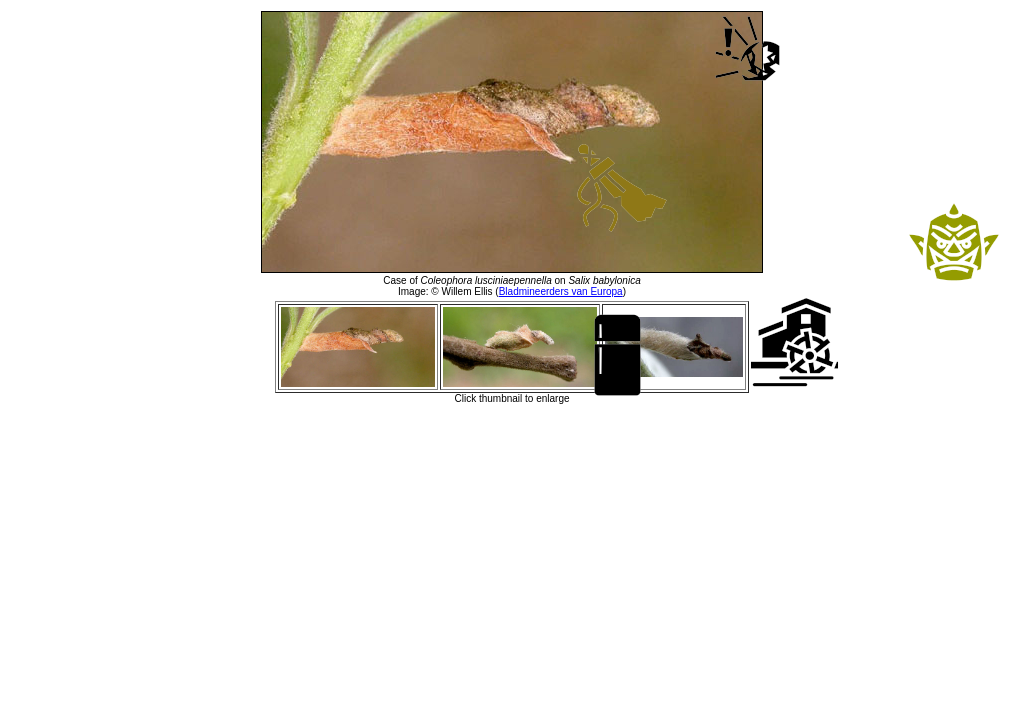  I want to click on access kitchen or food storage settings, so click(617, 353).